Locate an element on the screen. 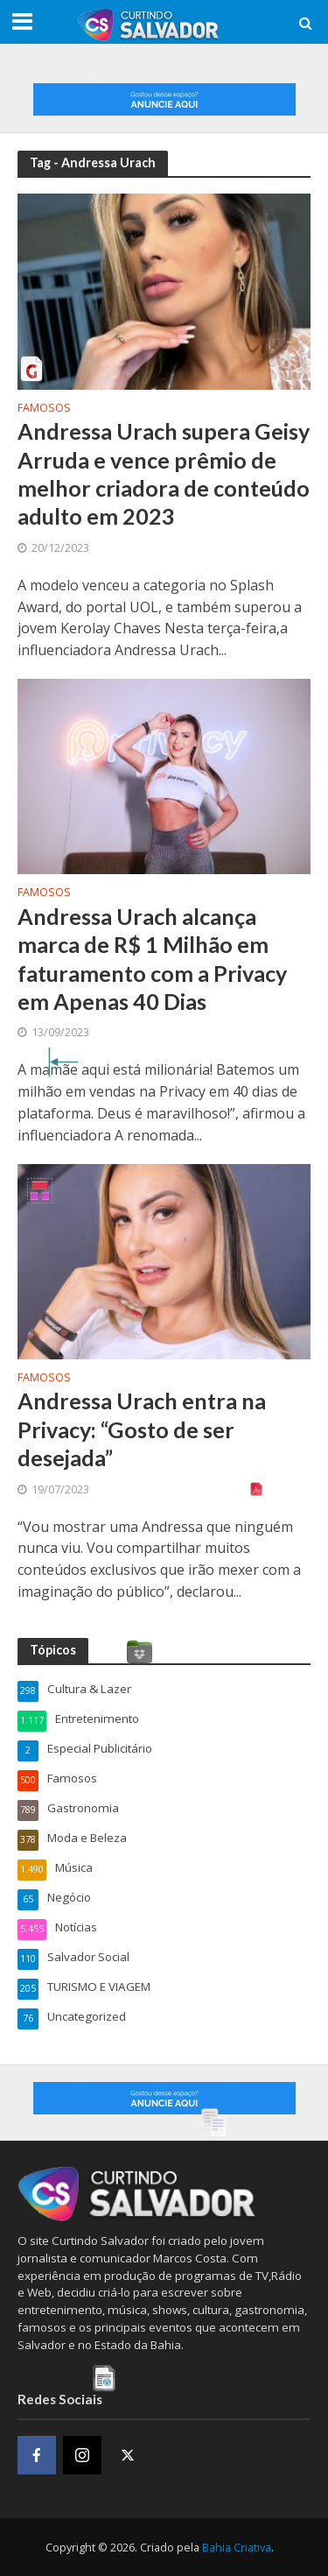 This screenshot has width=328, height=2576. select all items in the current view is located at coordinates (39, 1190).